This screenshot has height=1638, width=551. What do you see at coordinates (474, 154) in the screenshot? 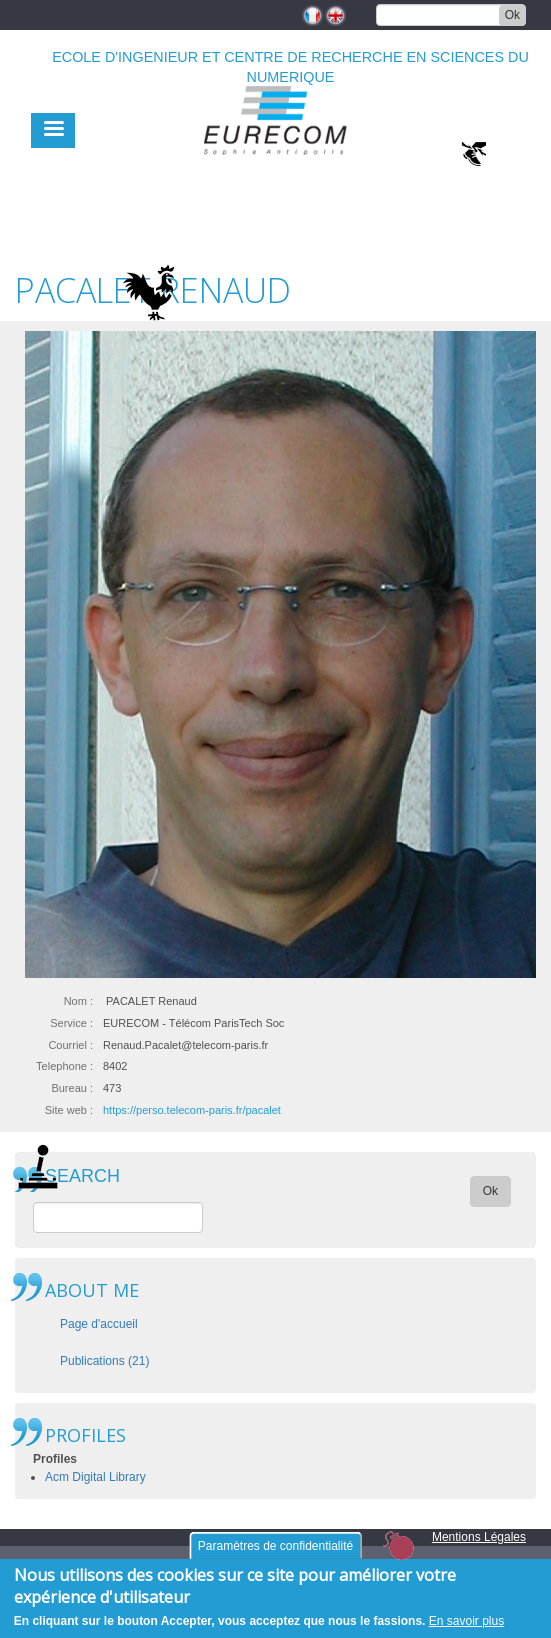
I see `indicates a trip hazard or stumble` at bounding box center [474, 154].